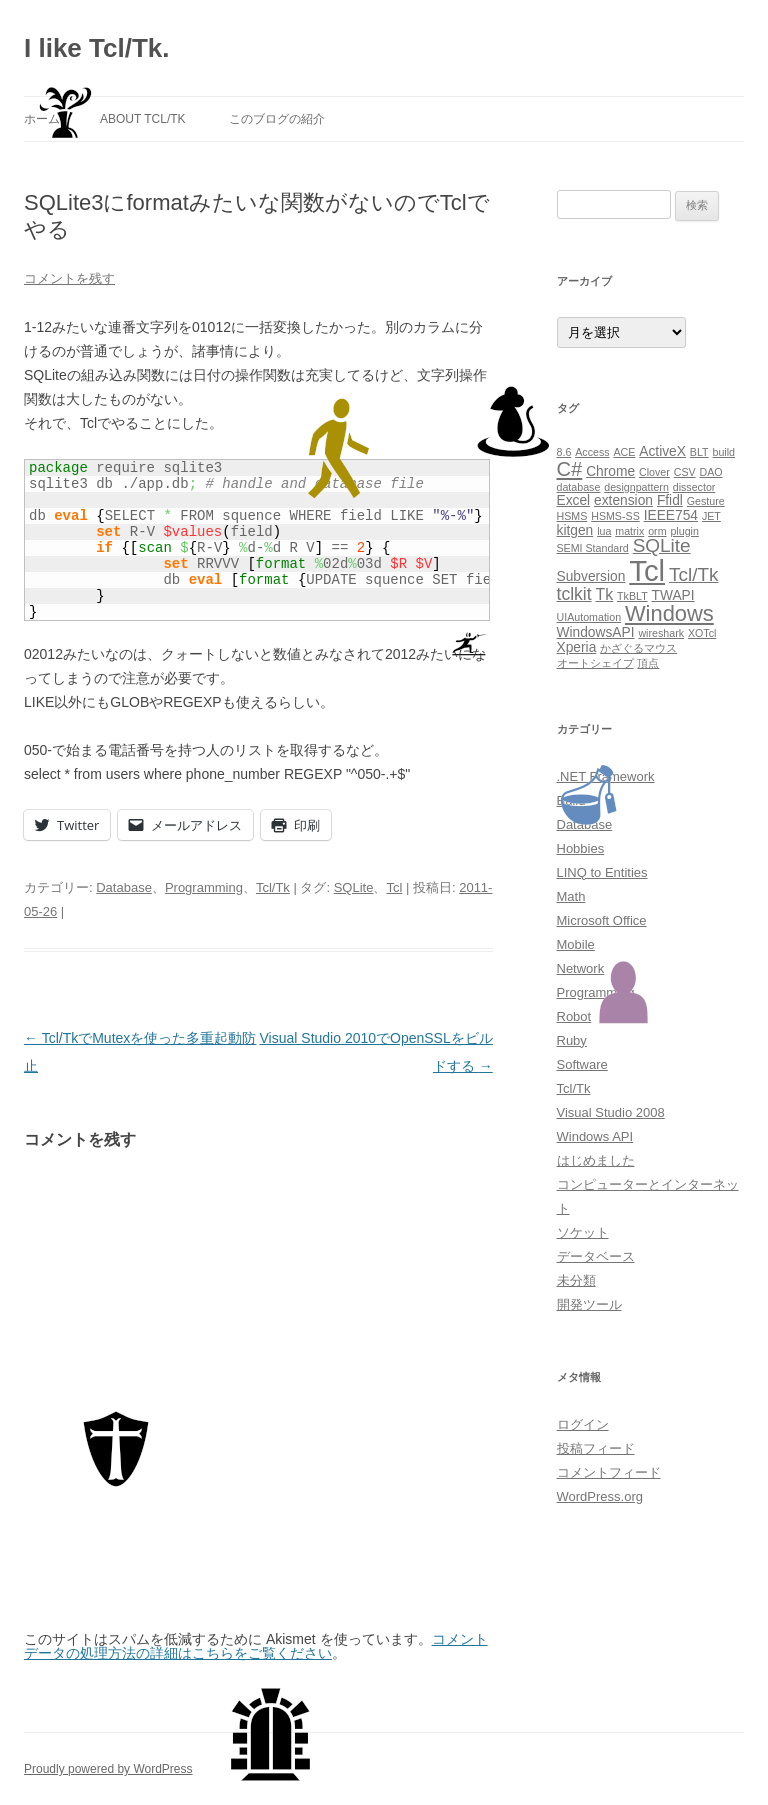 The image size is (768, 1805). What do you see at coordinates (338, 448) in the screenshot?
I see `switch to walking directions` at bounding box center [338, 448].